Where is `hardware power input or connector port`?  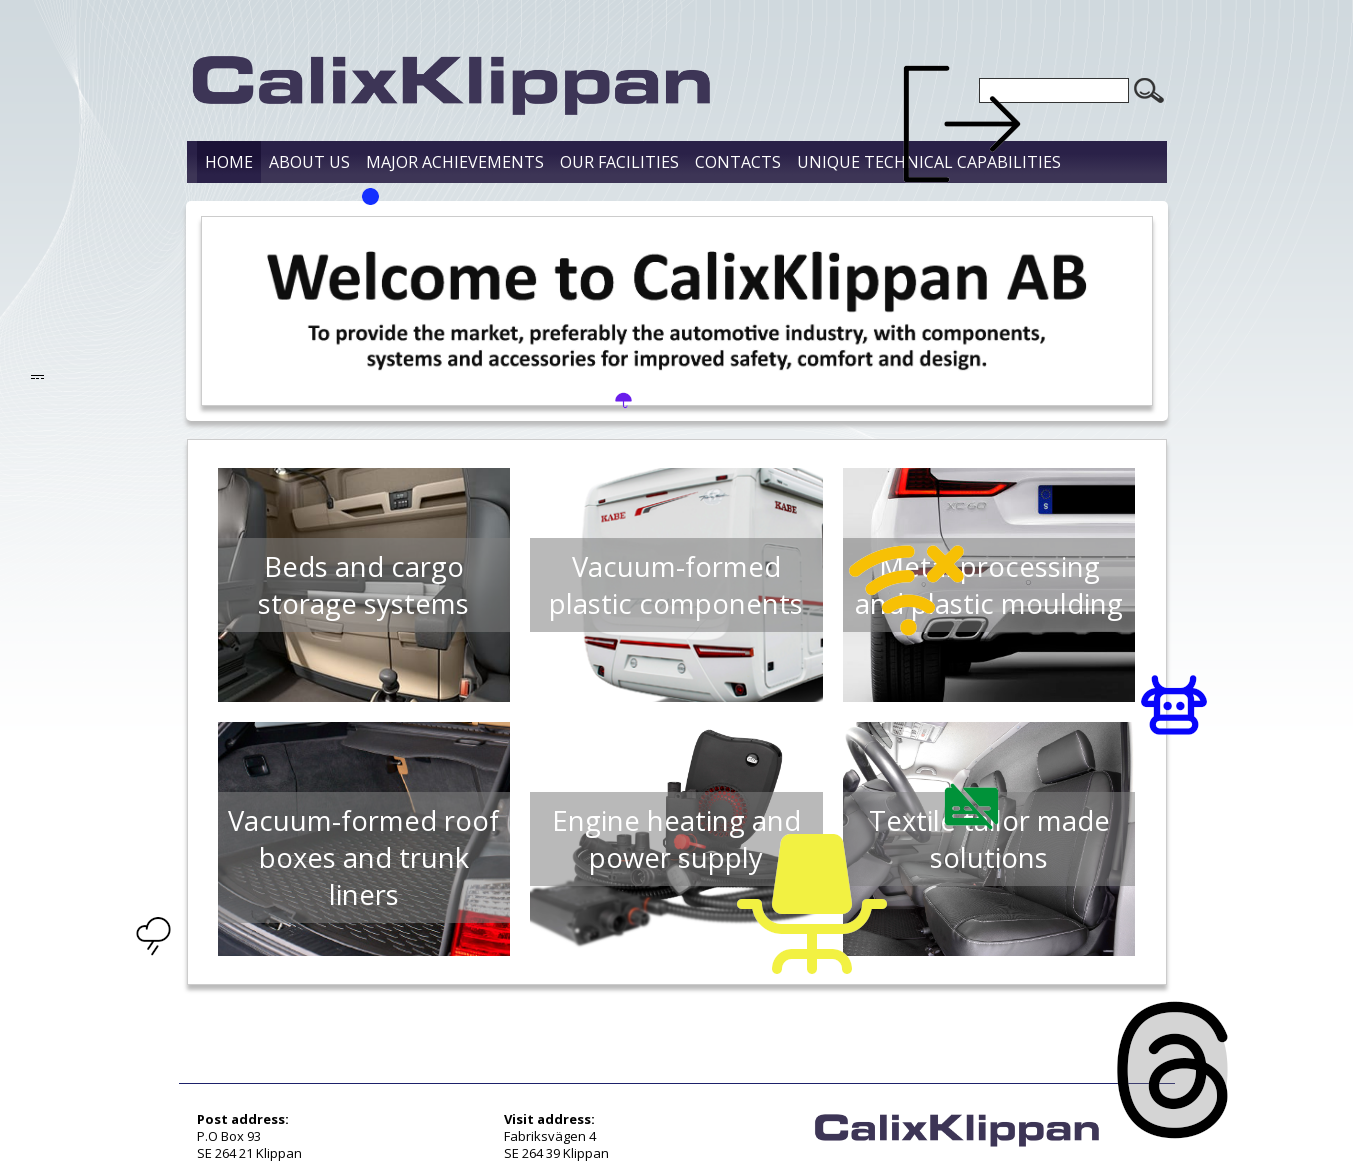 hardware power input or connector port is located at coordinates (38, 377).